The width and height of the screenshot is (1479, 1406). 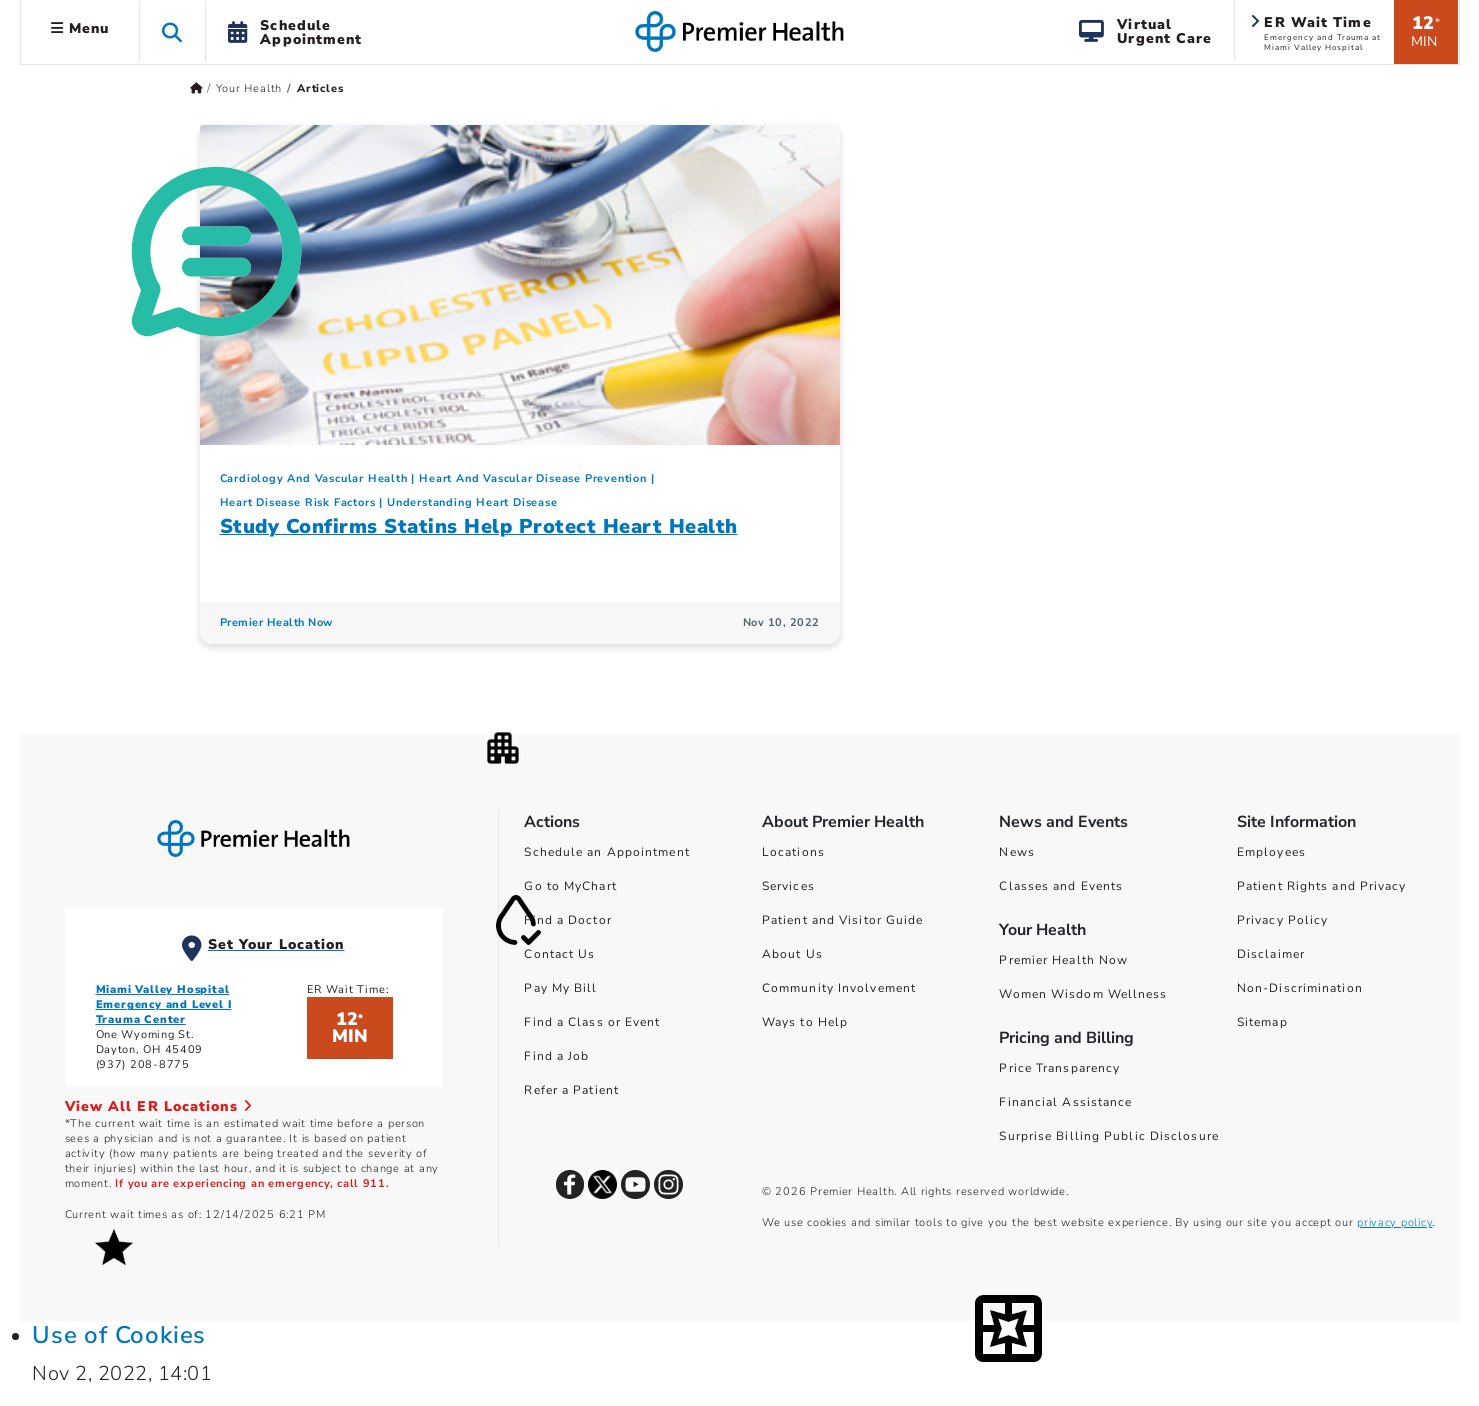 What do you see at coordinates (1008, 1328) in the screenshot?
I see `view pages or documents` at bounding box center [1008, 1328].